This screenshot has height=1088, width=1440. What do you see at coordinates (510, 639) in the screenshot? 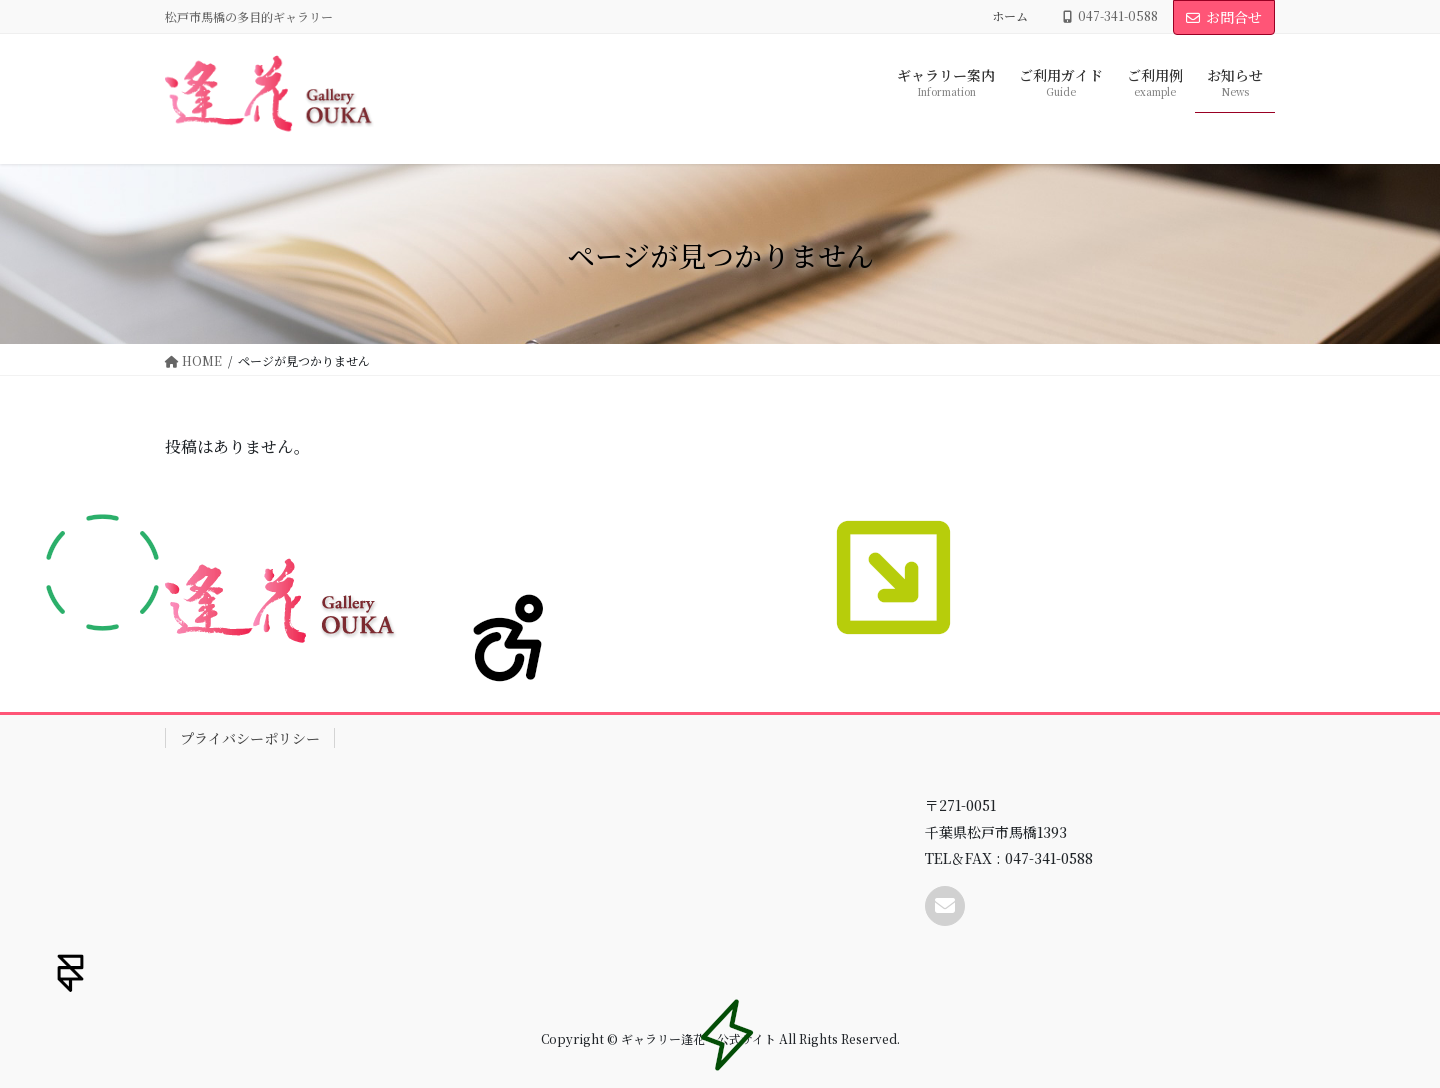
I see `indicates wheelchair accessible facilities` at bounding box center [510, 639].